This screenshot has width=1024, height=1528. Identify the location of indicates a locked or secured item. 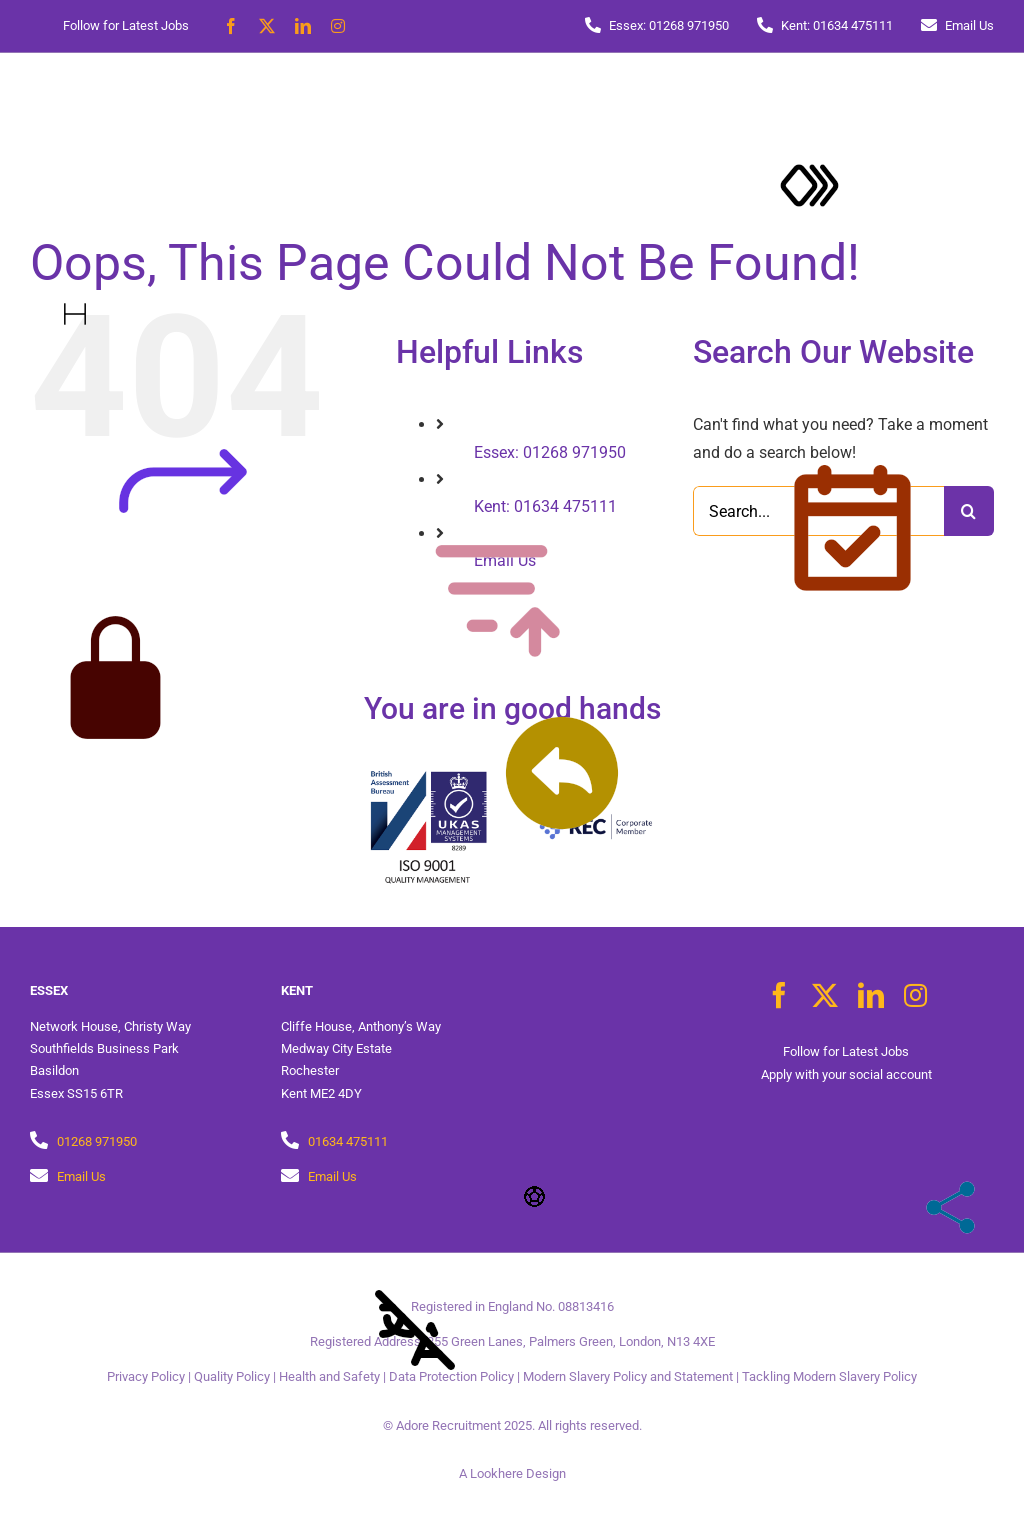
(115, 677).